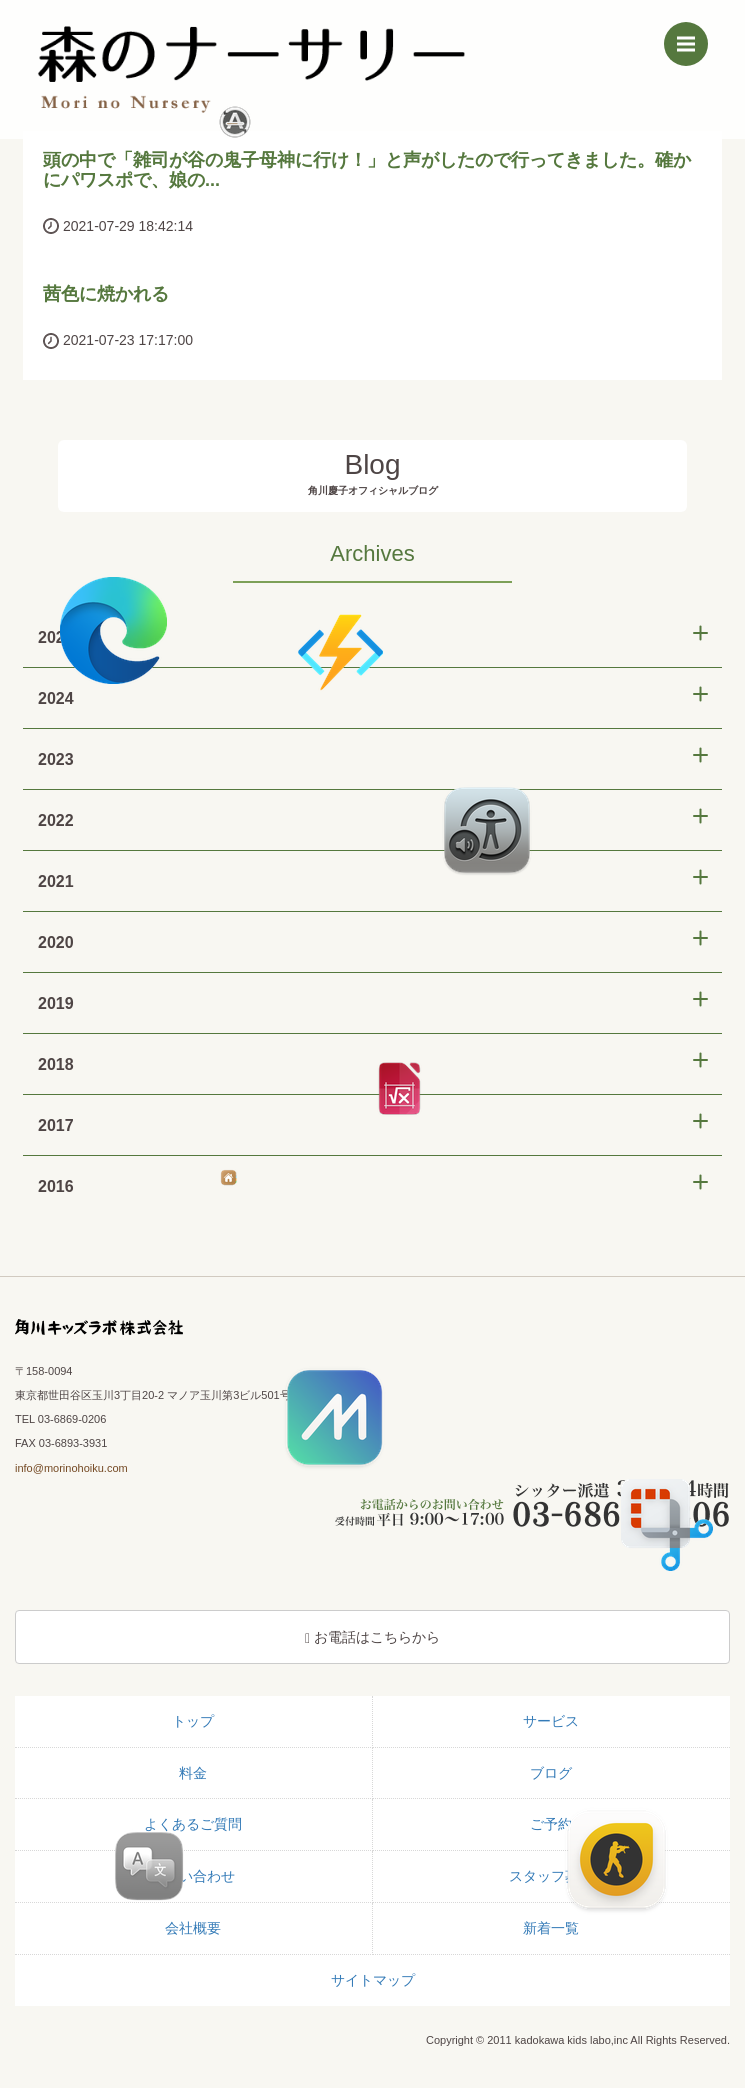 This screenshot has width=745, height=2088. Describe the element at coordinates (113, 630) in the screenshot. I see `open Microsoft Edge browser` at that location.